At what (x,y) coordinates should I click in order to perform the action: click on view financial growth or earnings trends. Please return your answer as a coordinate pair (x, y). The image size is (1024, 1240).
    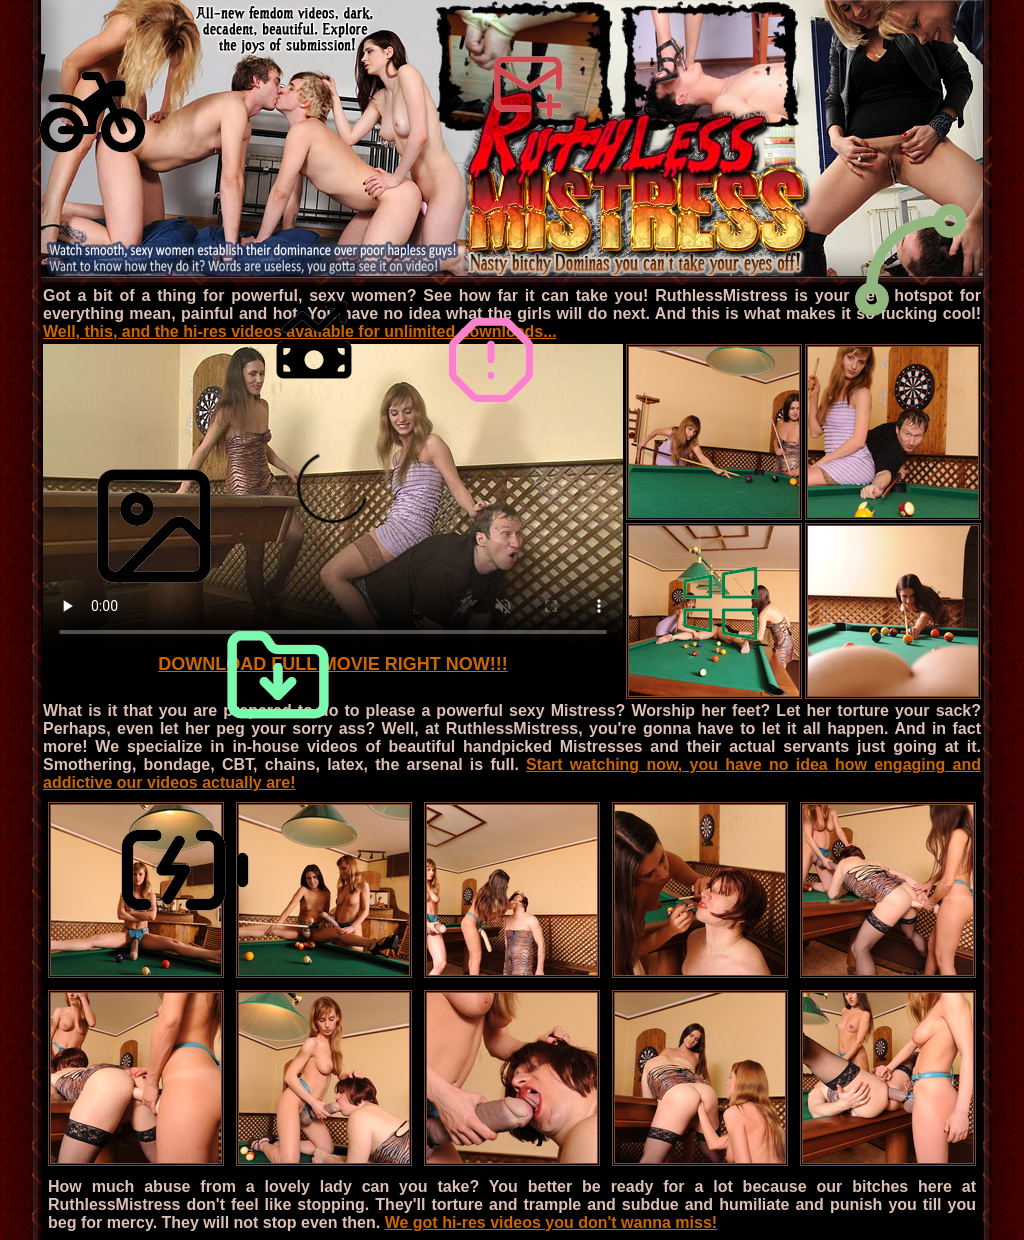
    Looking at the image, I should click on (314, 341).